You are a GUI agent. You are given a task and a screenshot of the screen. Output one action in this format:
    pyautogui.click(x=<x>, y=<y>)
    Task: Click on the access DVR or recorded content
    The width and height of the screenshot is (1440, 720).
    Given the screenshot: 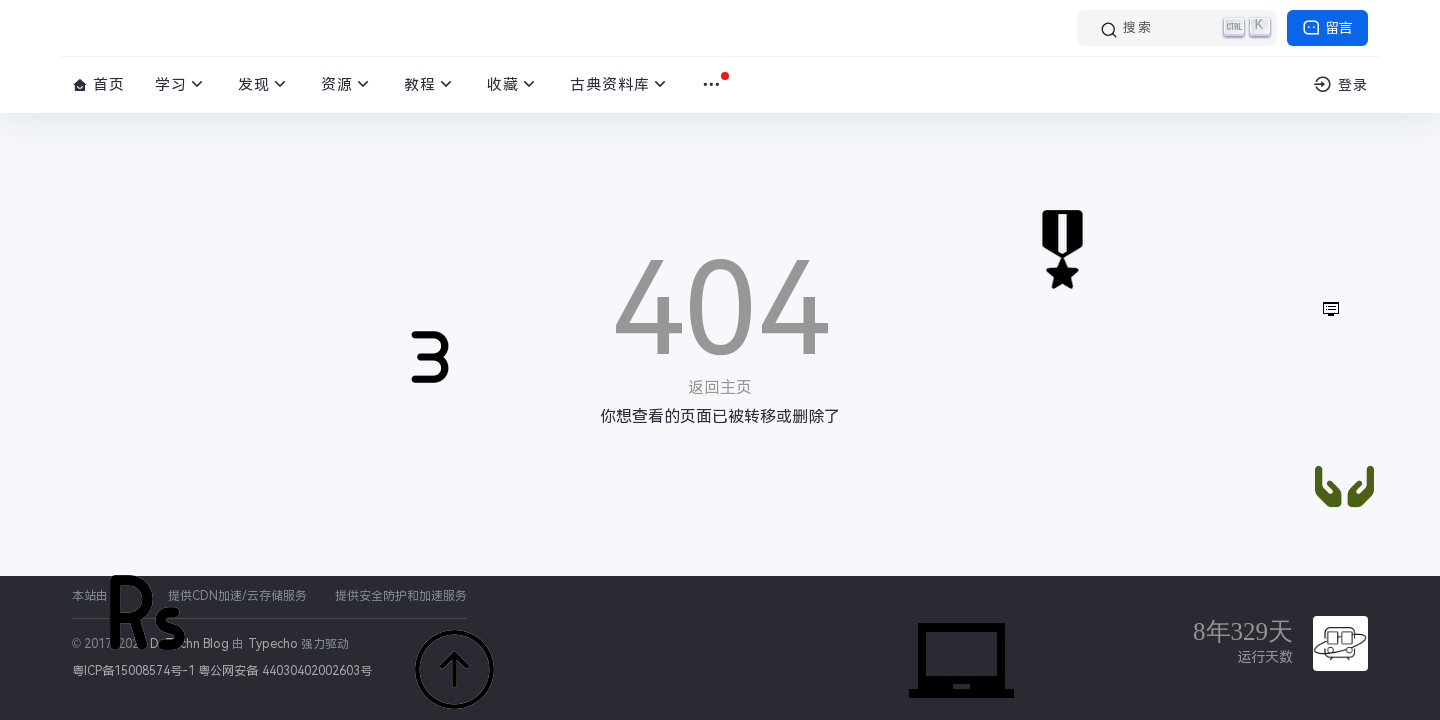 What is the action you would take?
    pyautogui.click(x=1331, y=309)
    